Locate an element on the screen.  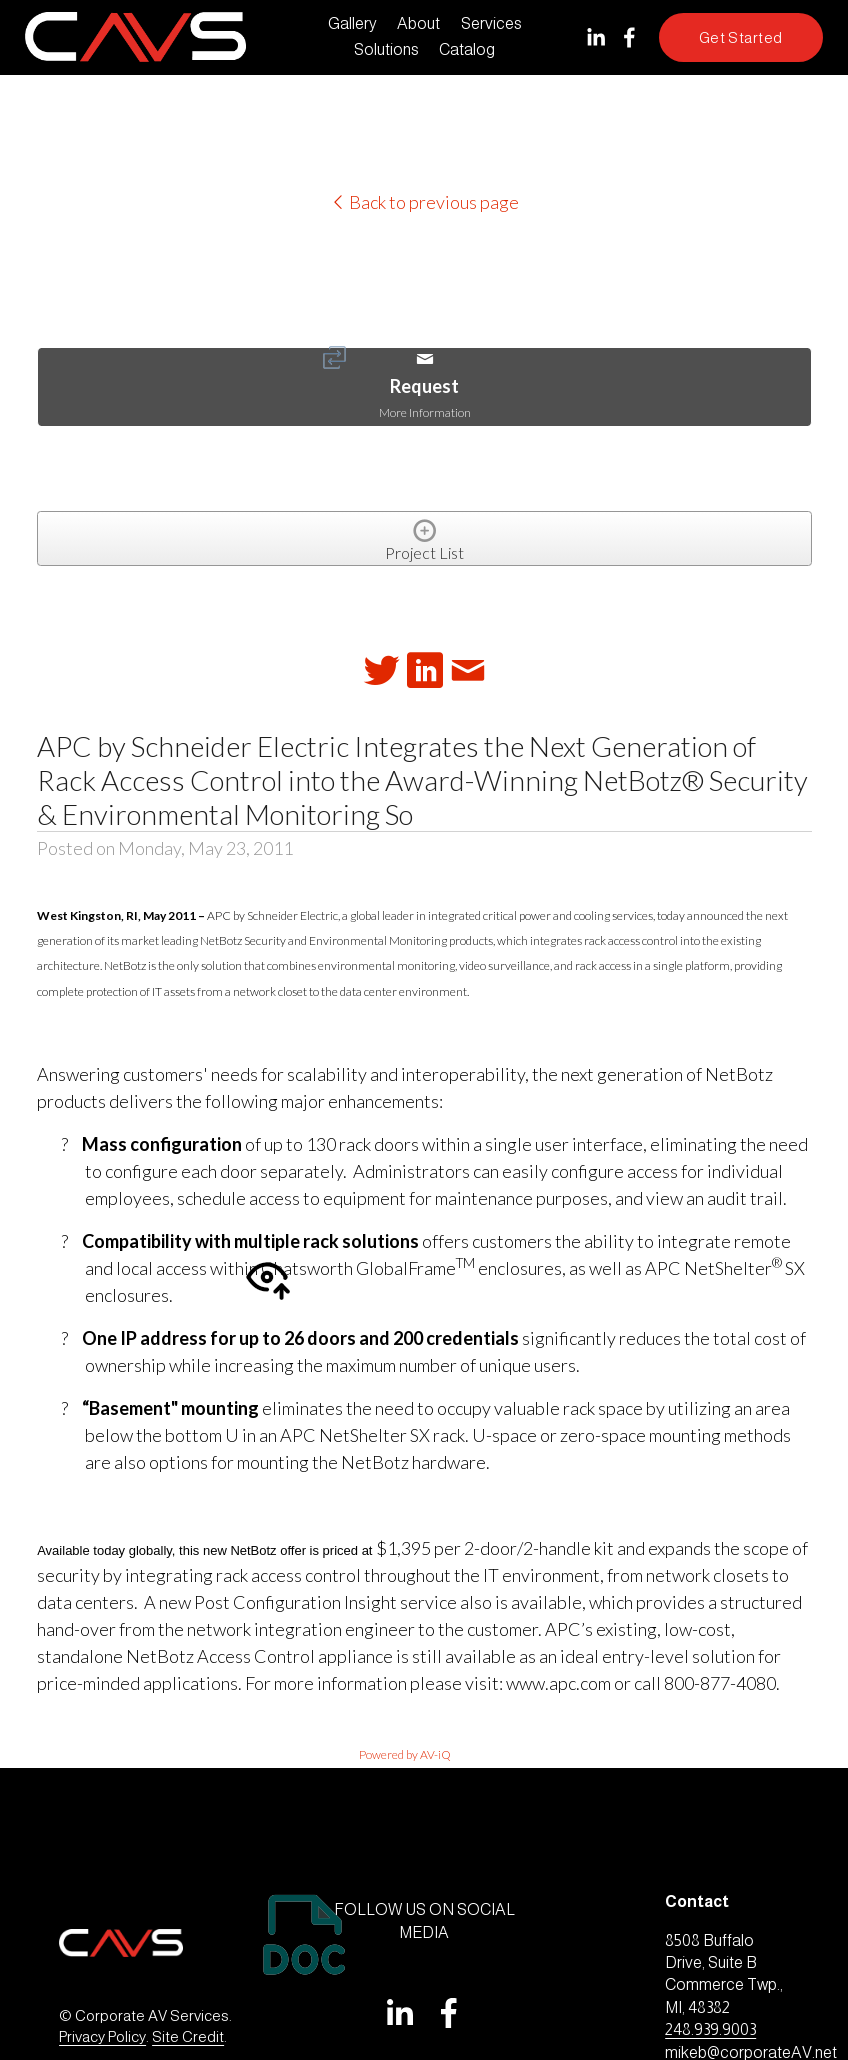
open a document file is located at coordinates (305, 1938).